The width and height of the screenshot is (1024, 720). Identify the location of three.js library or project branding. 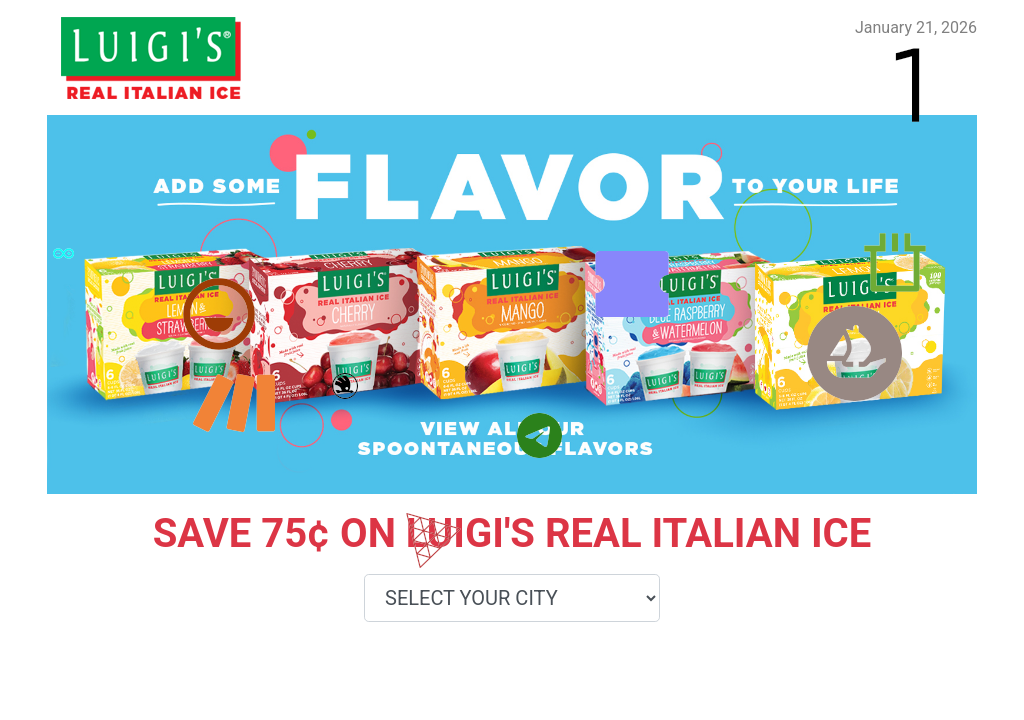
(433, 540).